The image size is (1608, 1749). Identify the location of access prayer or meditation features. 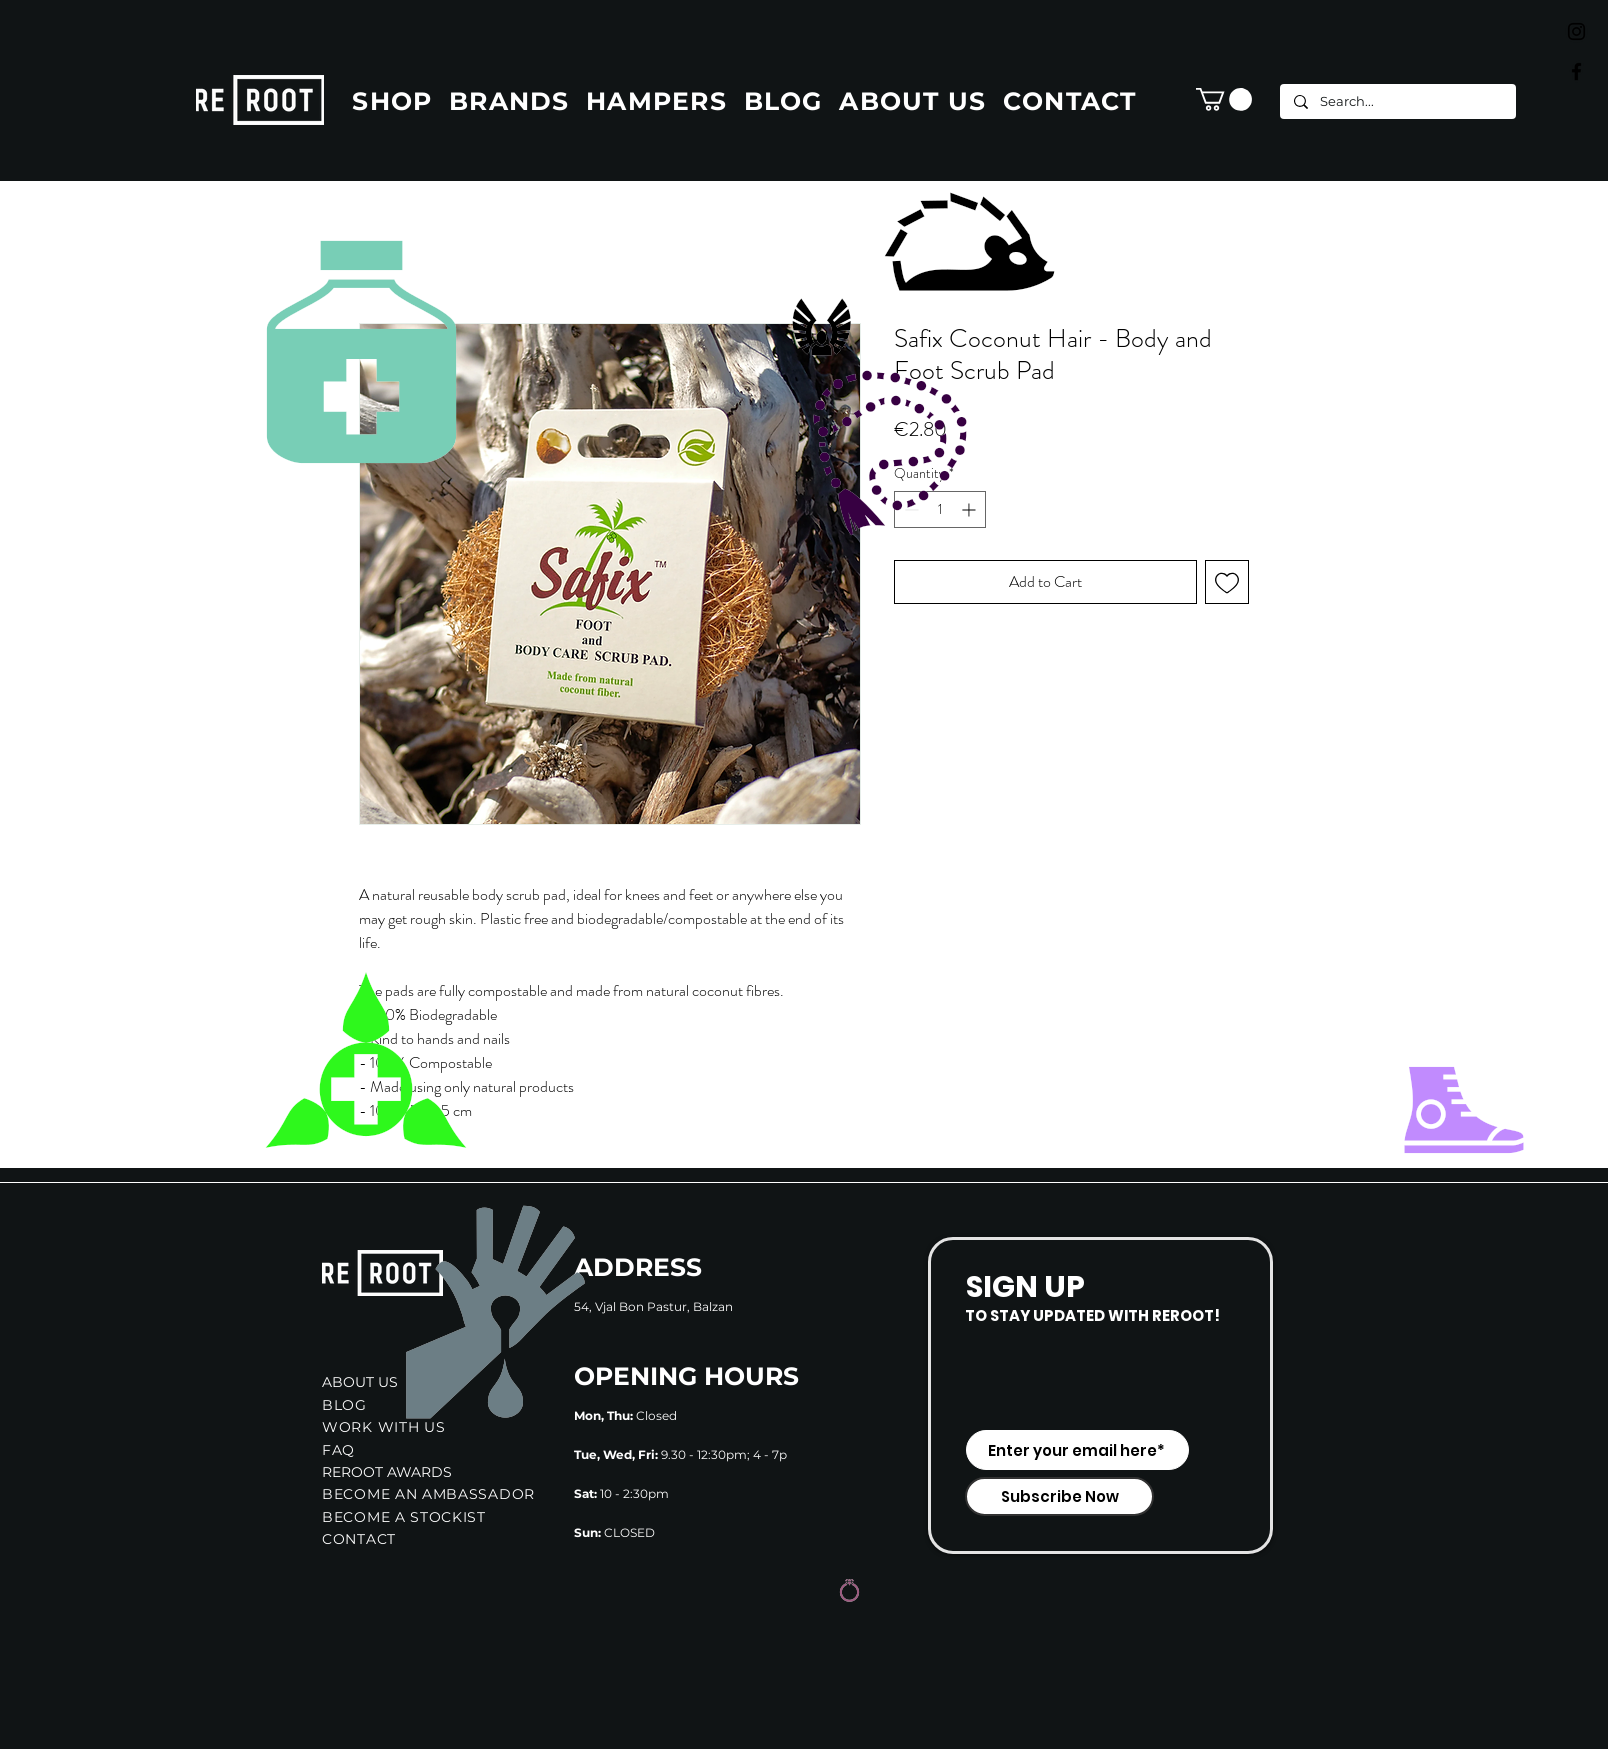
(890, 453).